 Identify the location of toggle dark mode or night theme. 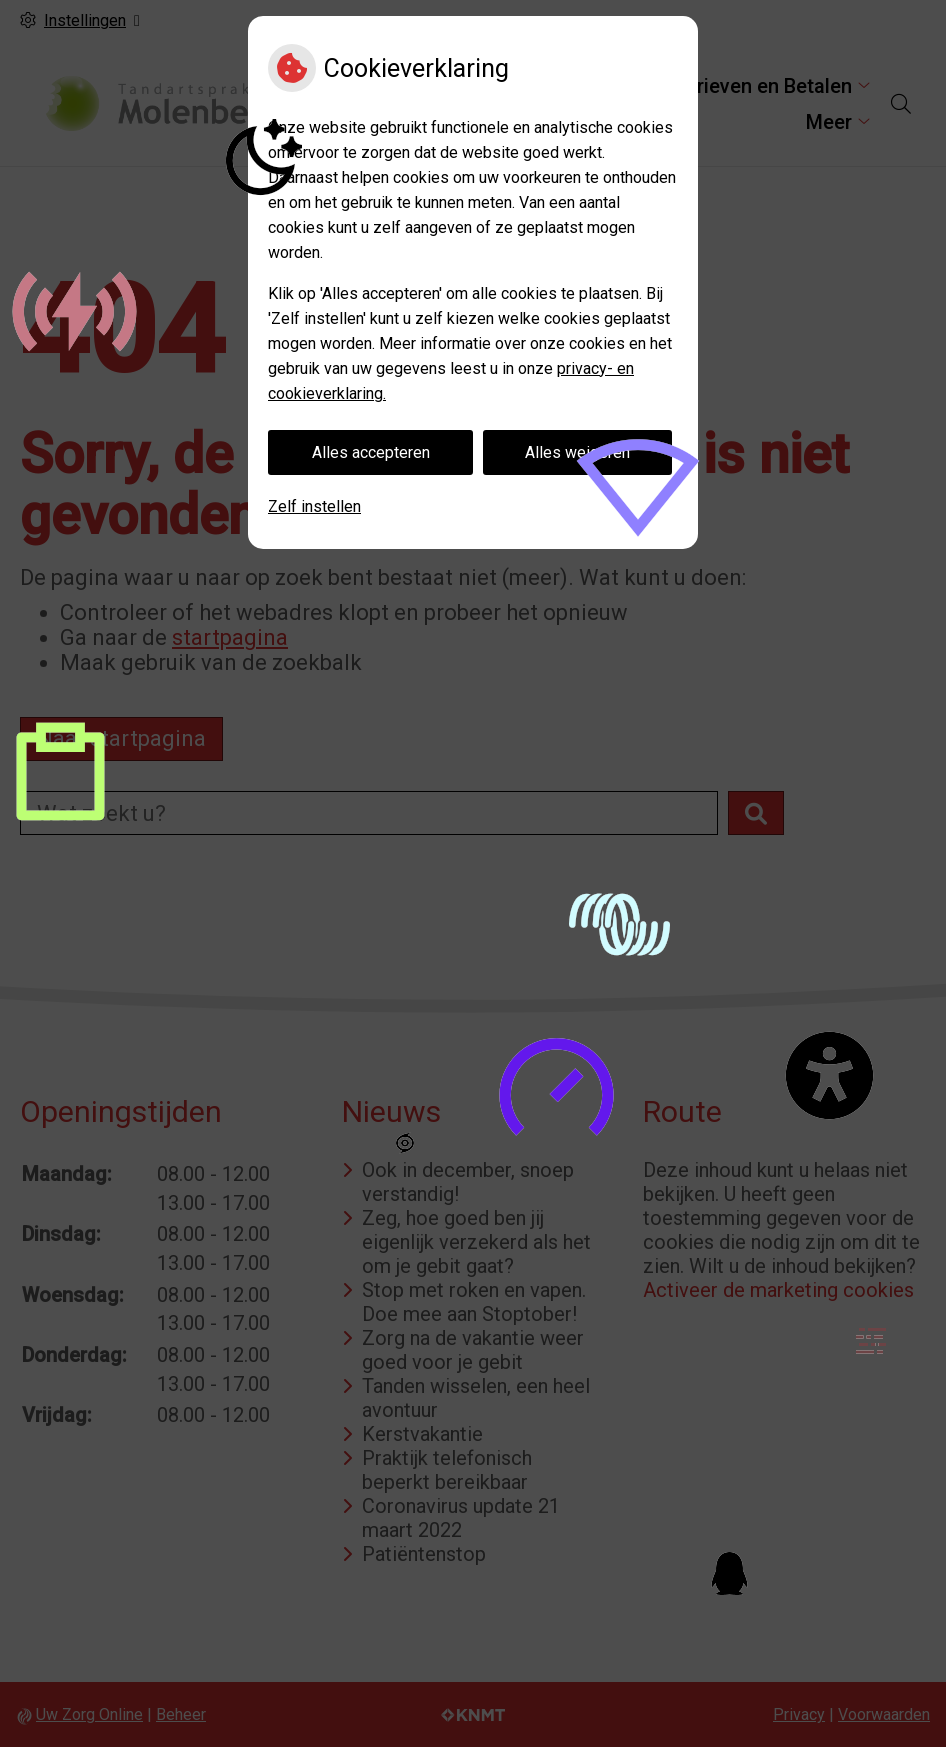
(260, 160).